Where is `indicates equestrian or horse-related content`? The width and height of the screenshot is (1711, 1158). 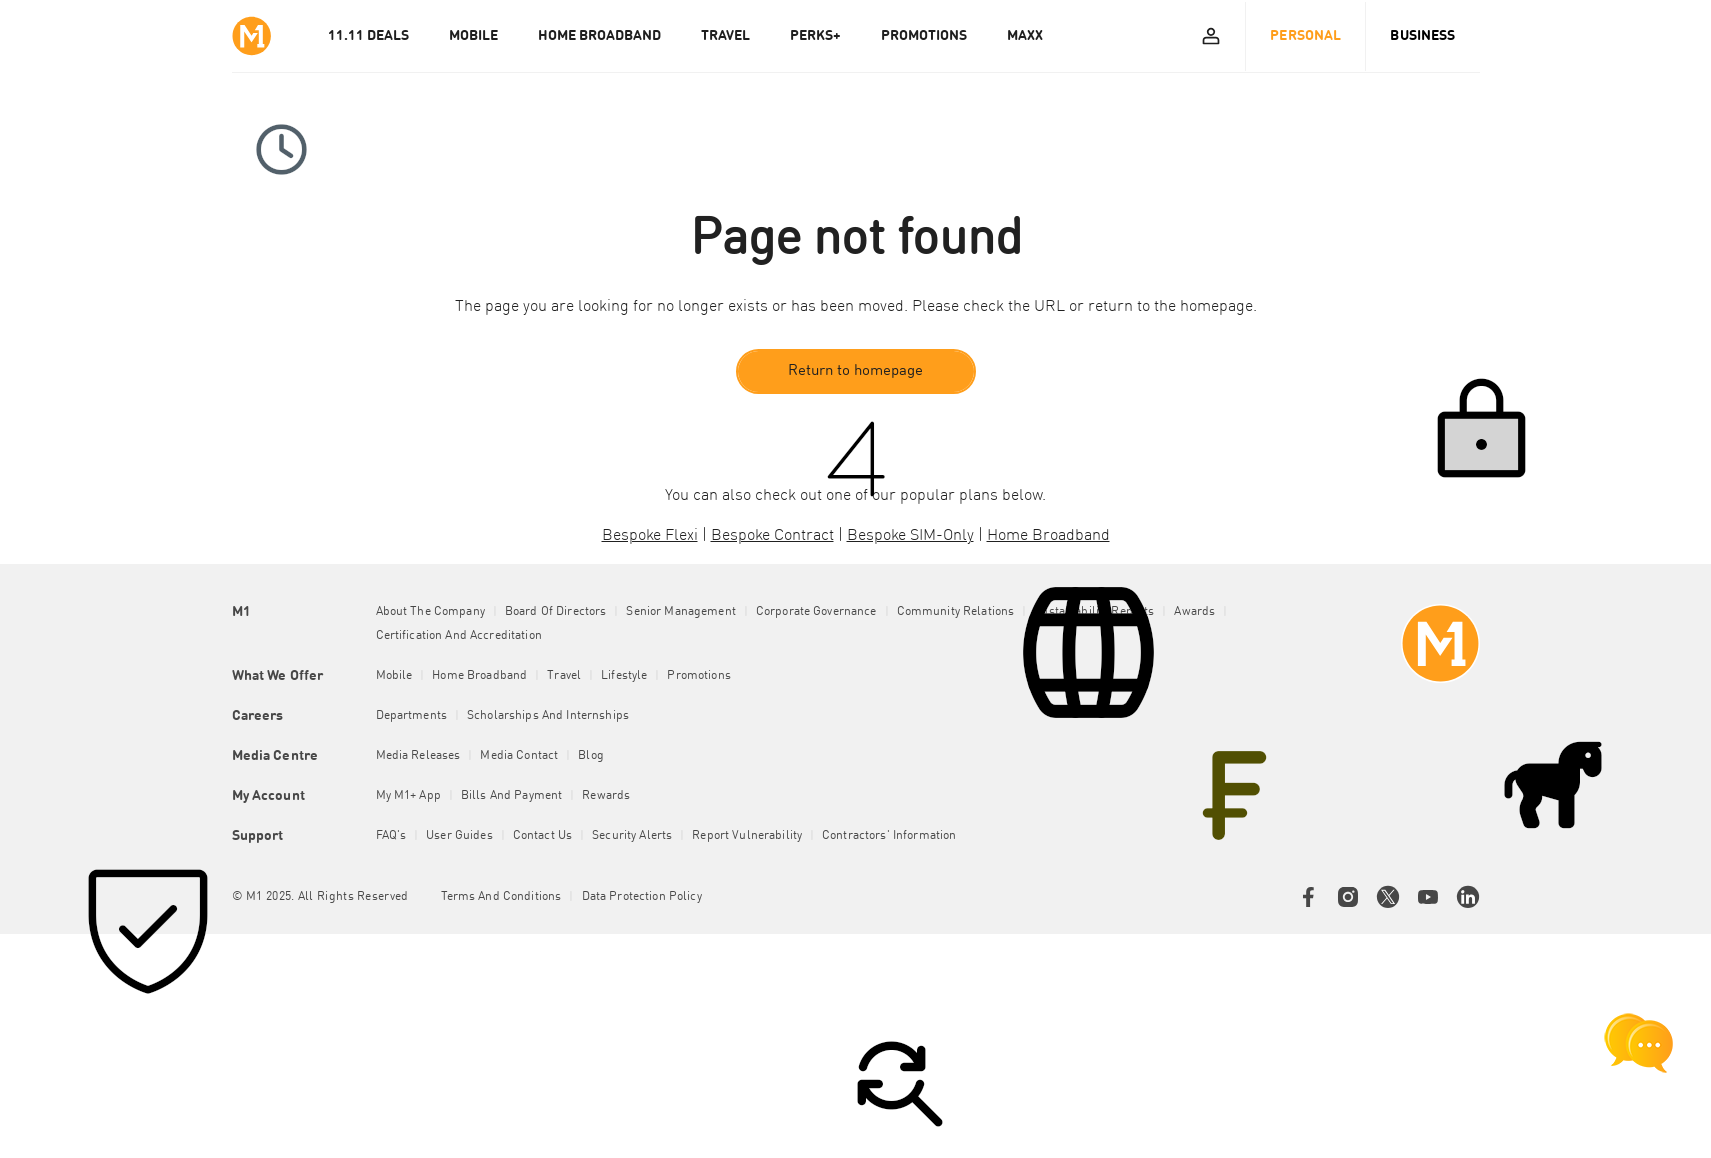
indicates equestrian or horse-related content is located at coordinates (1553, 785).